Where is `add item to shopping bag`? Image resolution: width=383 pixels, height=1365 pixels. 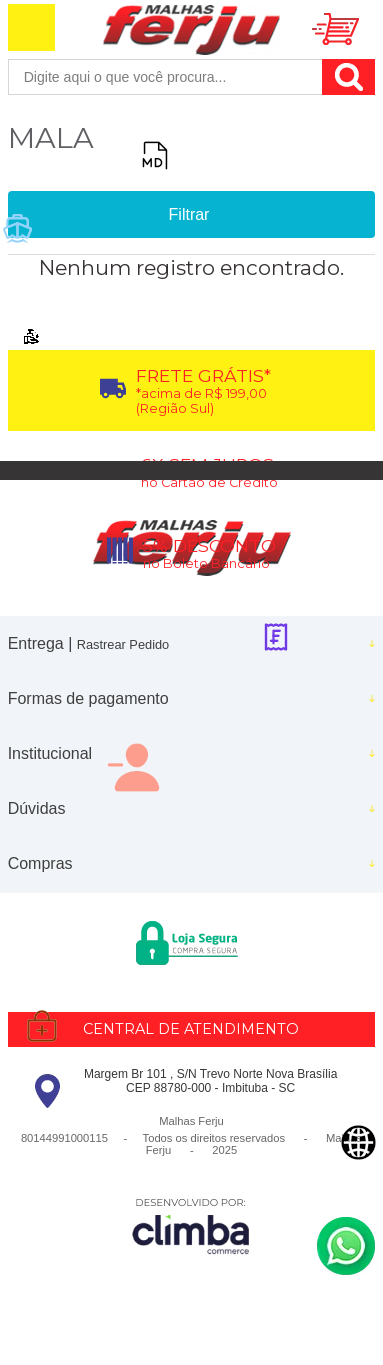 add item to shopping bag is located at coordinates (42, 1026).